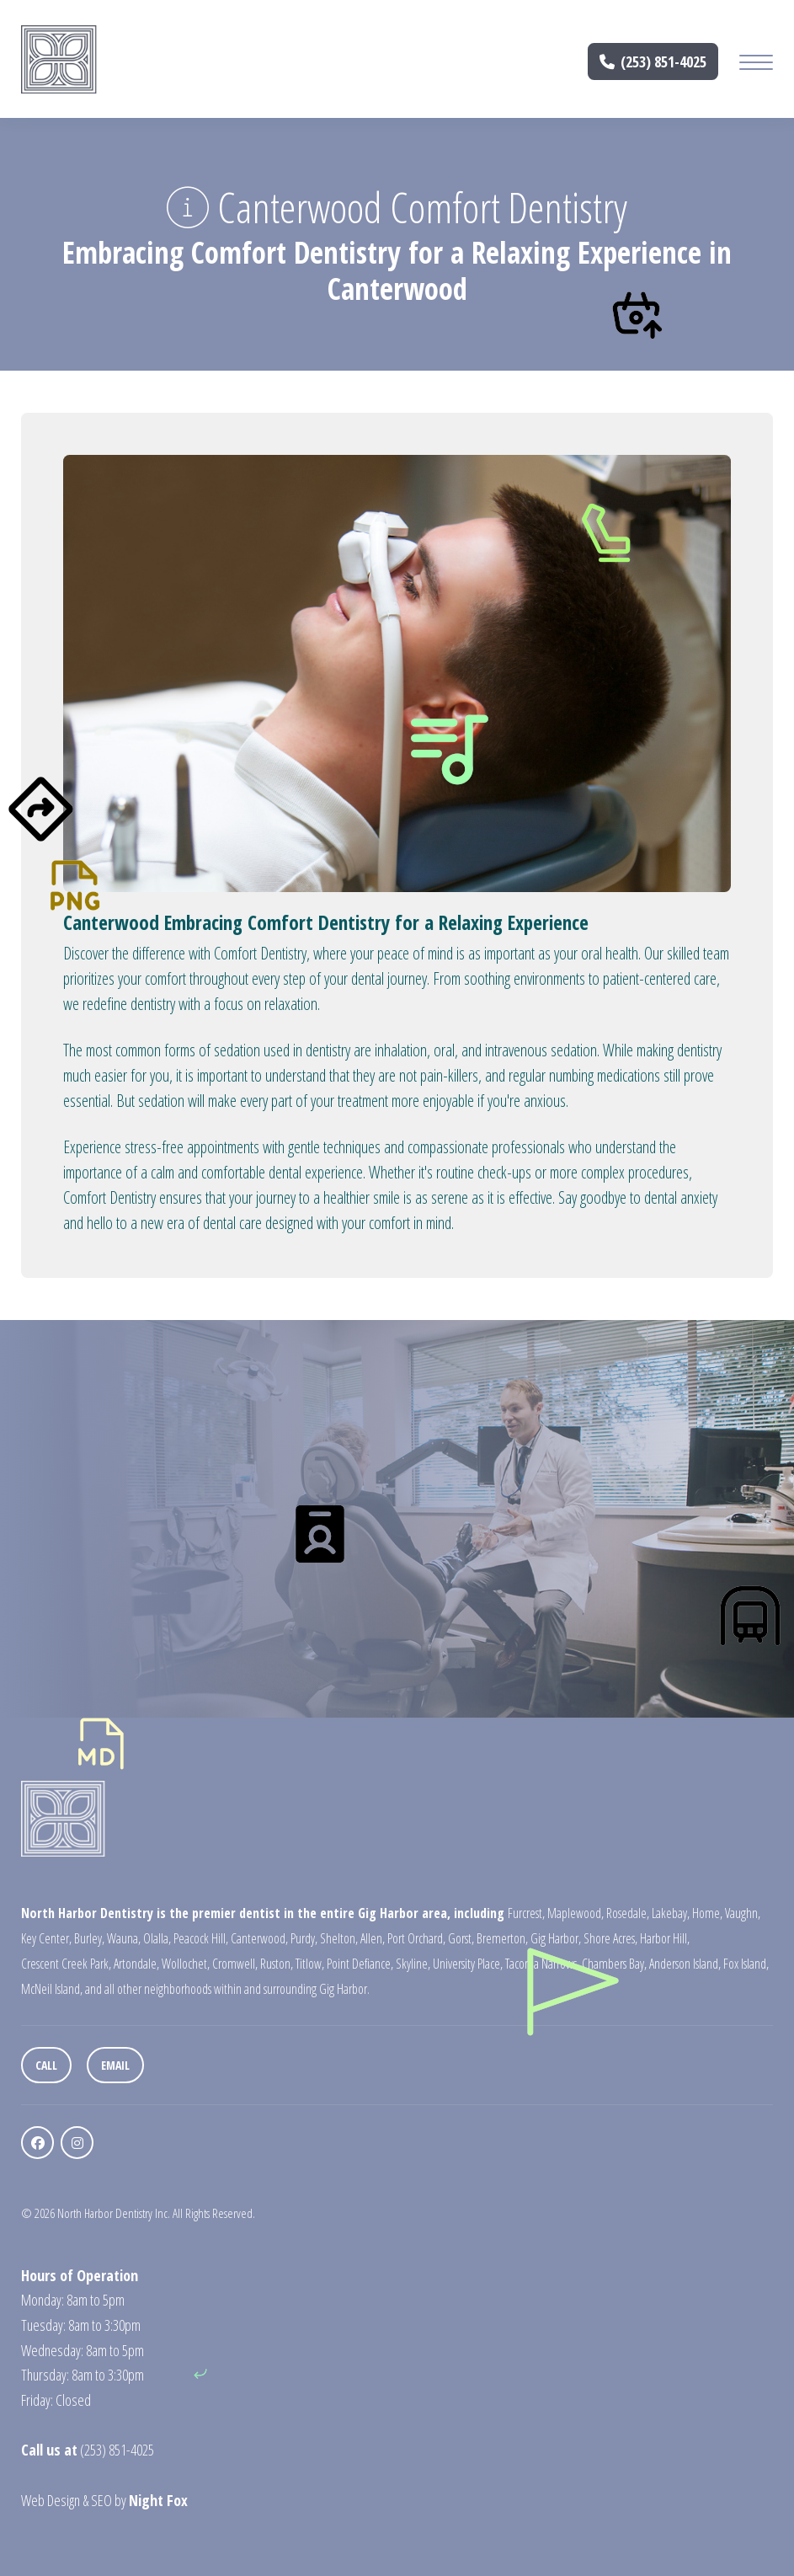  What do you see at coordinates (74, 887) in the screenshot?
I see `a PNG image file` at bounding box center [74, 887].